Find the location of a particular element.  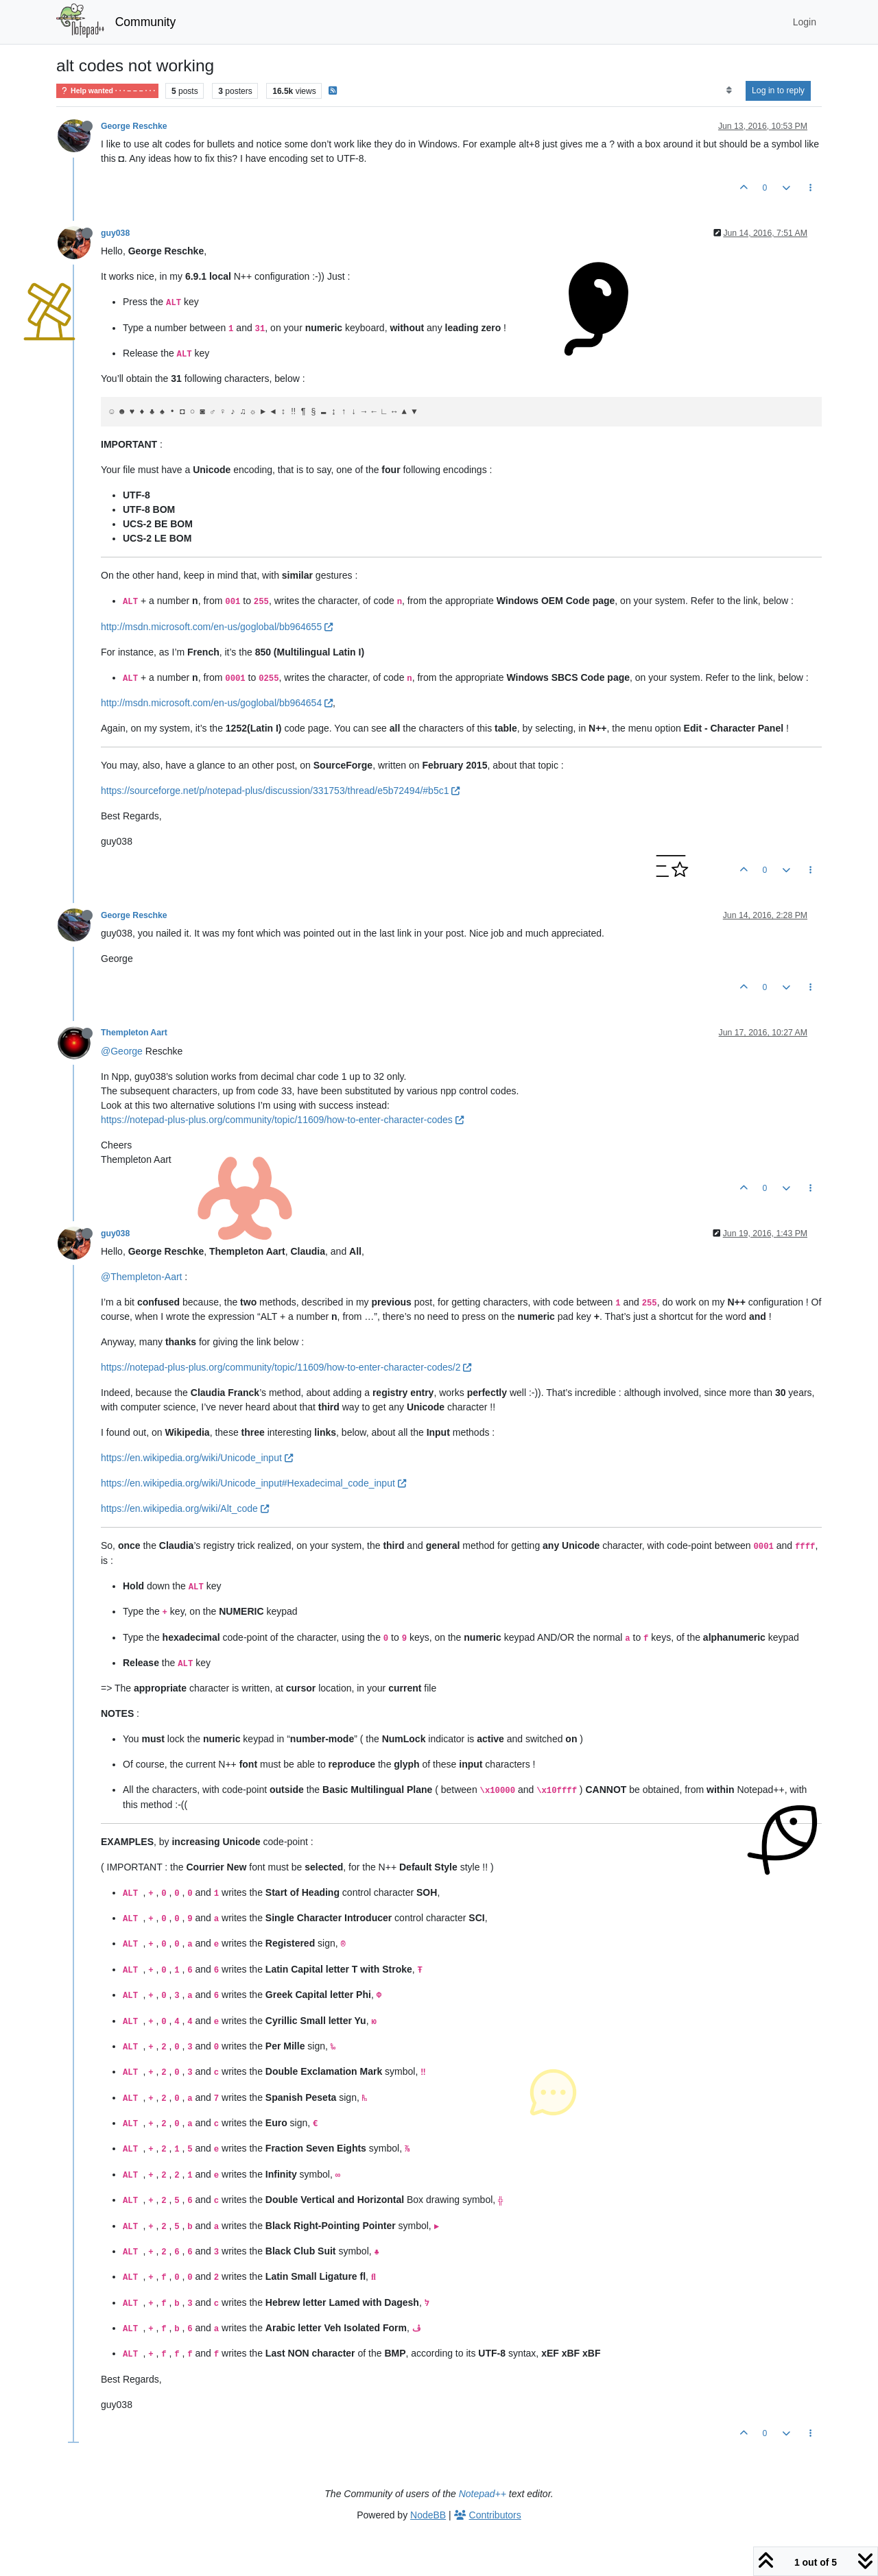

indicates renewable or wind energy options is located at coordinates (49, 313).